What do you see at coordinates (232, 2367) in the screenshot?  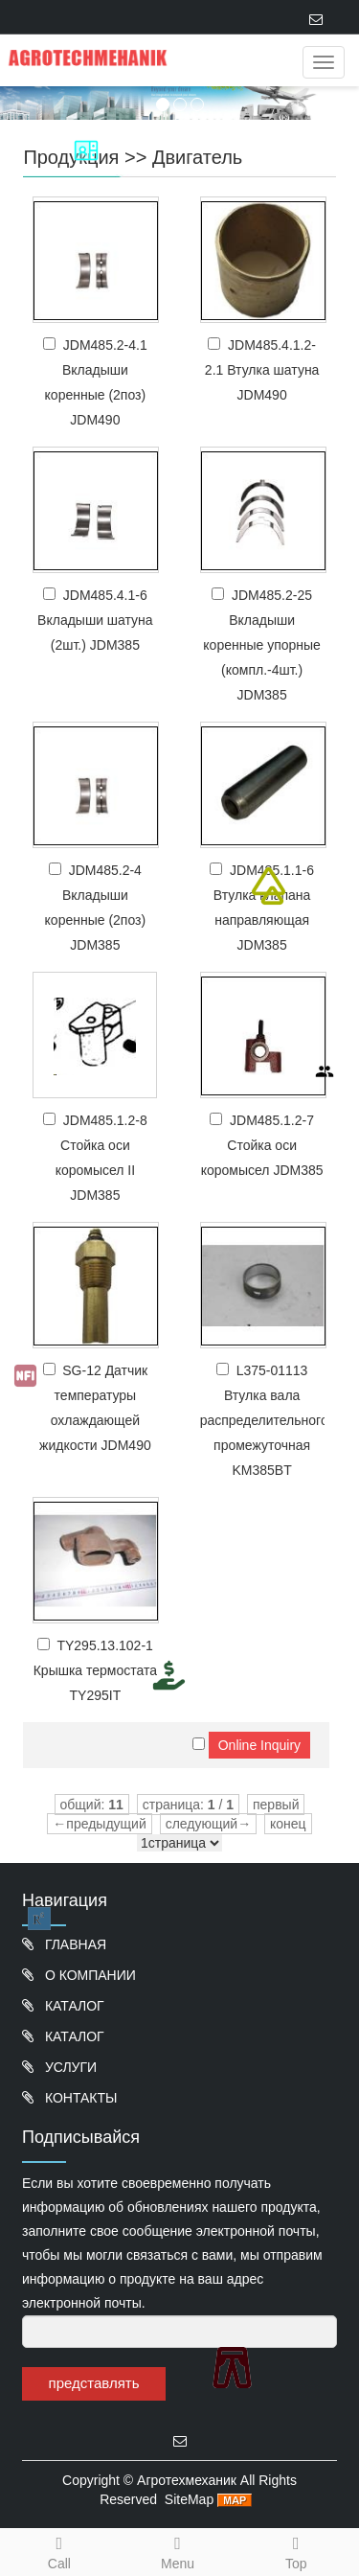 I see `browse pants or bottoms category` at bounding box center [232, 2367].